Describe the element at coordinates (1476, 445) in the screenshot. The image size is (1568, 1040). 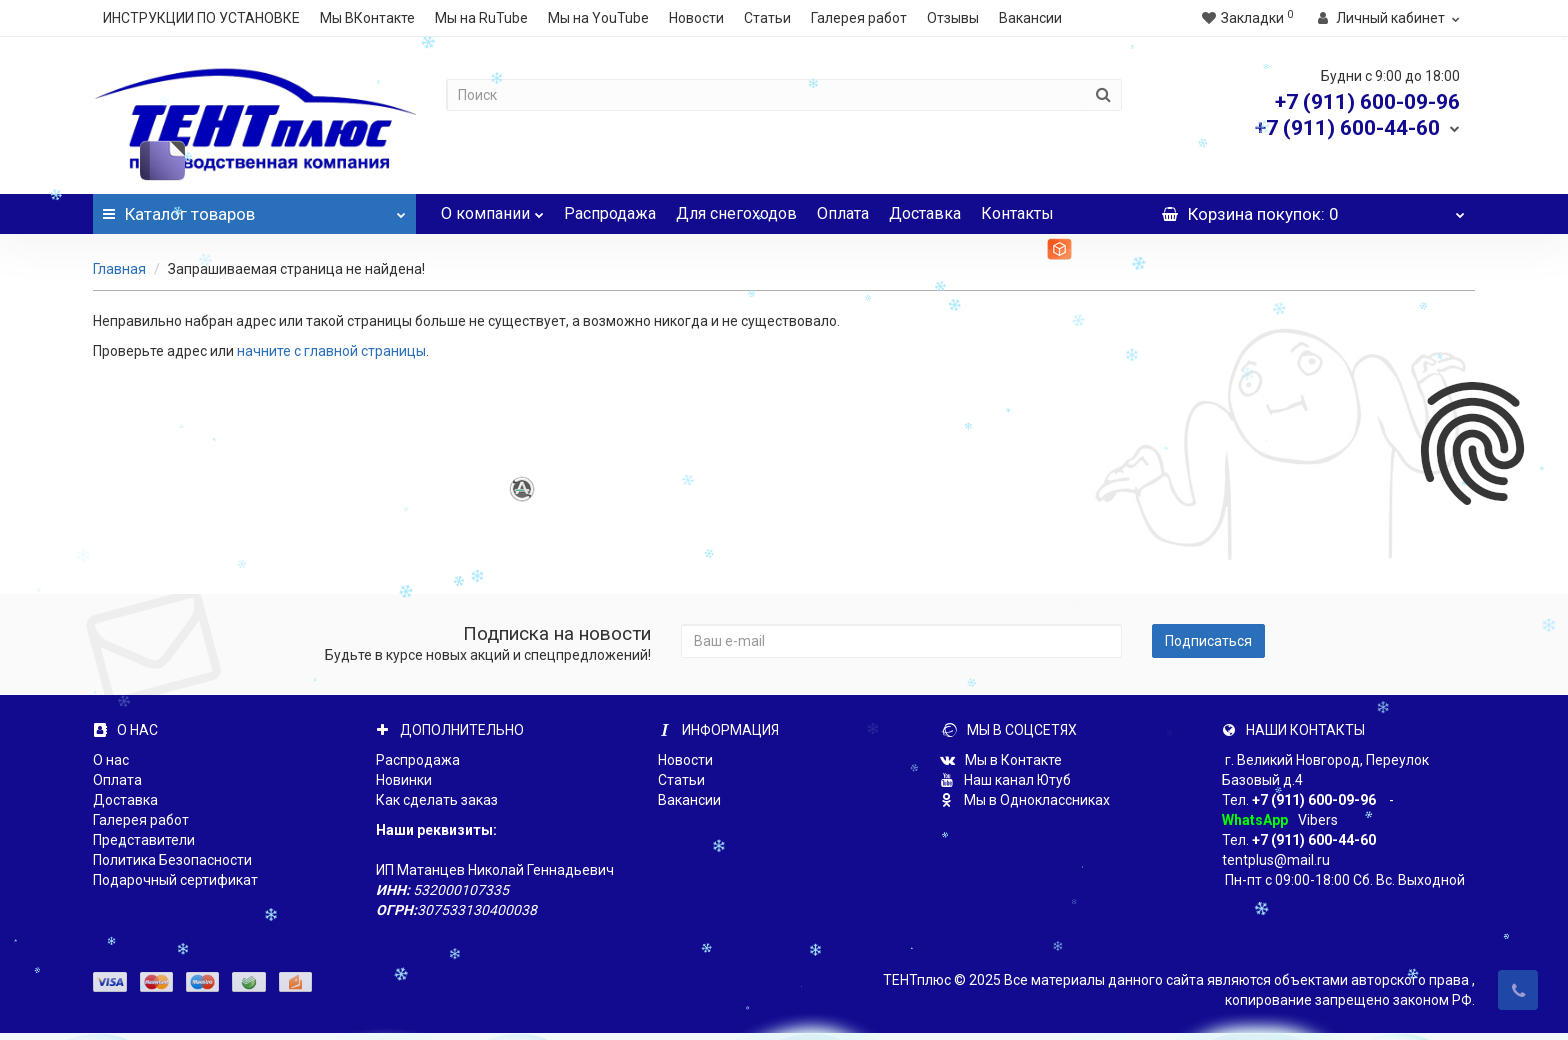
I see `authenticate with biometric fingerprint` at that location.